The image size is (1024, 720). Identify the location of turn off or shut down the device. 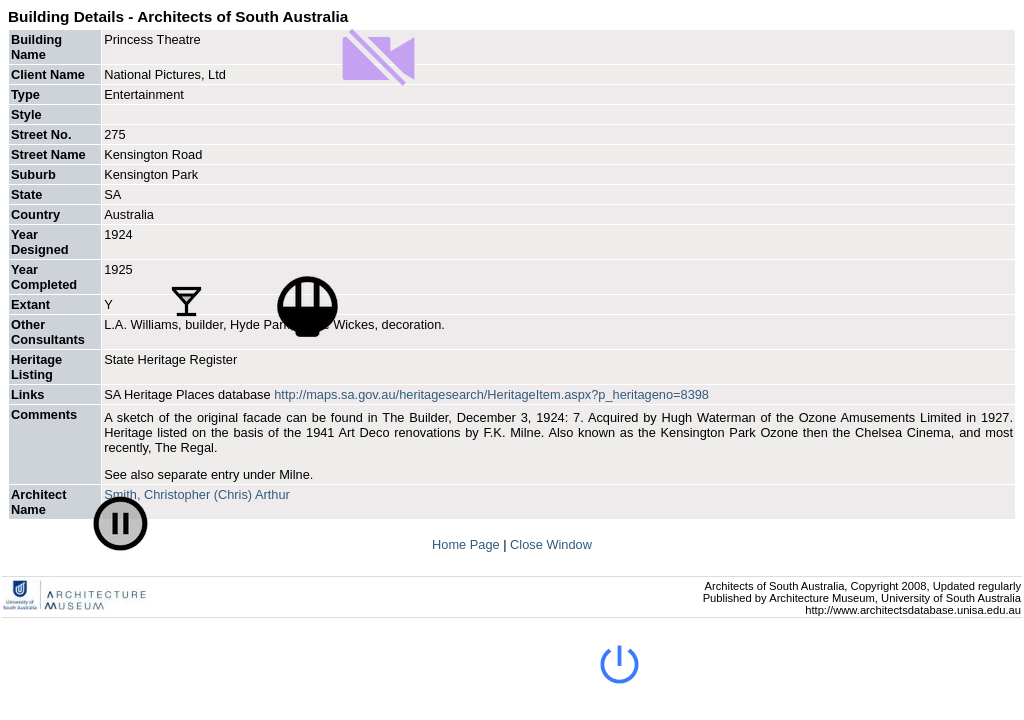
(619, 664).